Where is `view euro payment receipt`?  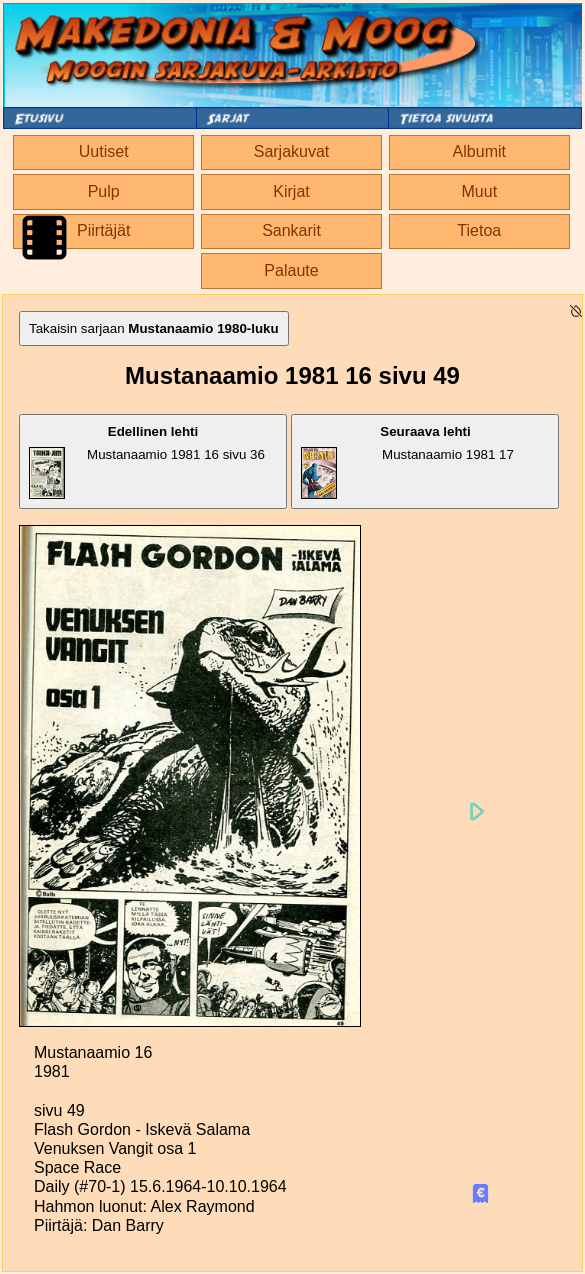 view euro payment receipt is located at coordinates (480, 1193).